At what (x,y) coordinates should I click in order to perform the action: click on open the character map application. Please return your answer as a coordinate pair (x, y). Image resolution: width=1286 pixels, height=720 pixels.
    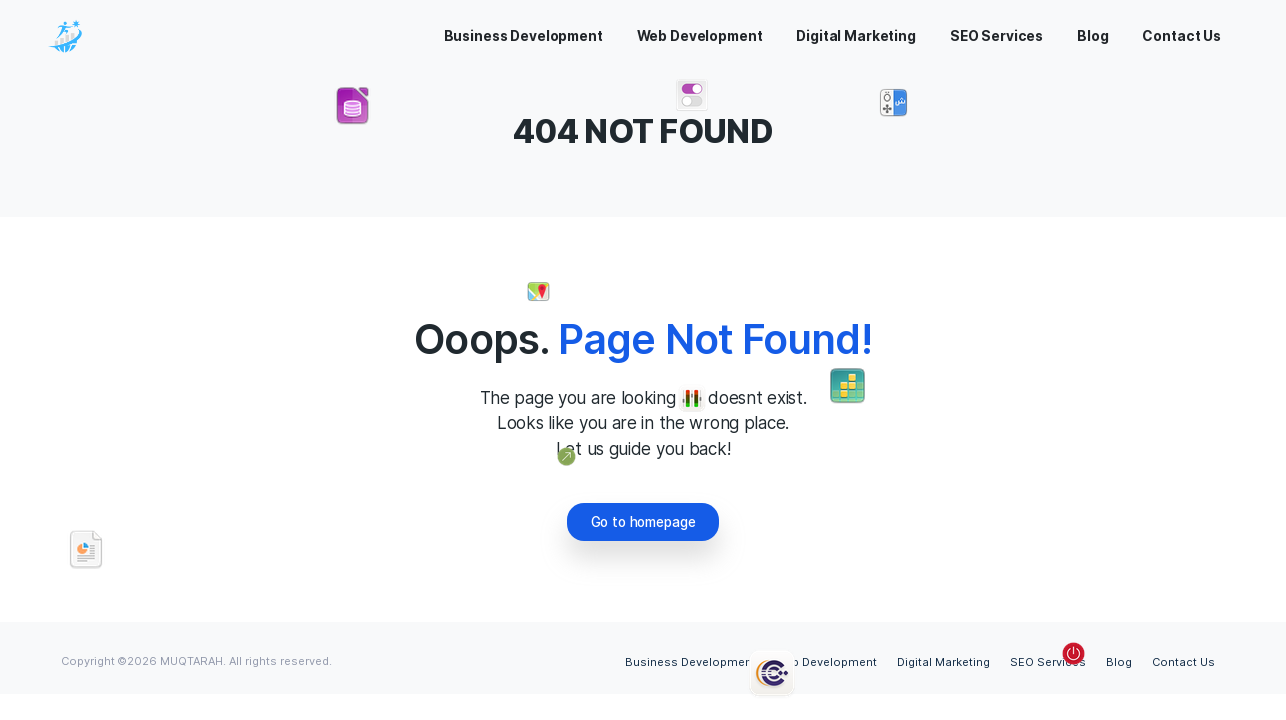
    Looking at the image, I should click on (893, 102).